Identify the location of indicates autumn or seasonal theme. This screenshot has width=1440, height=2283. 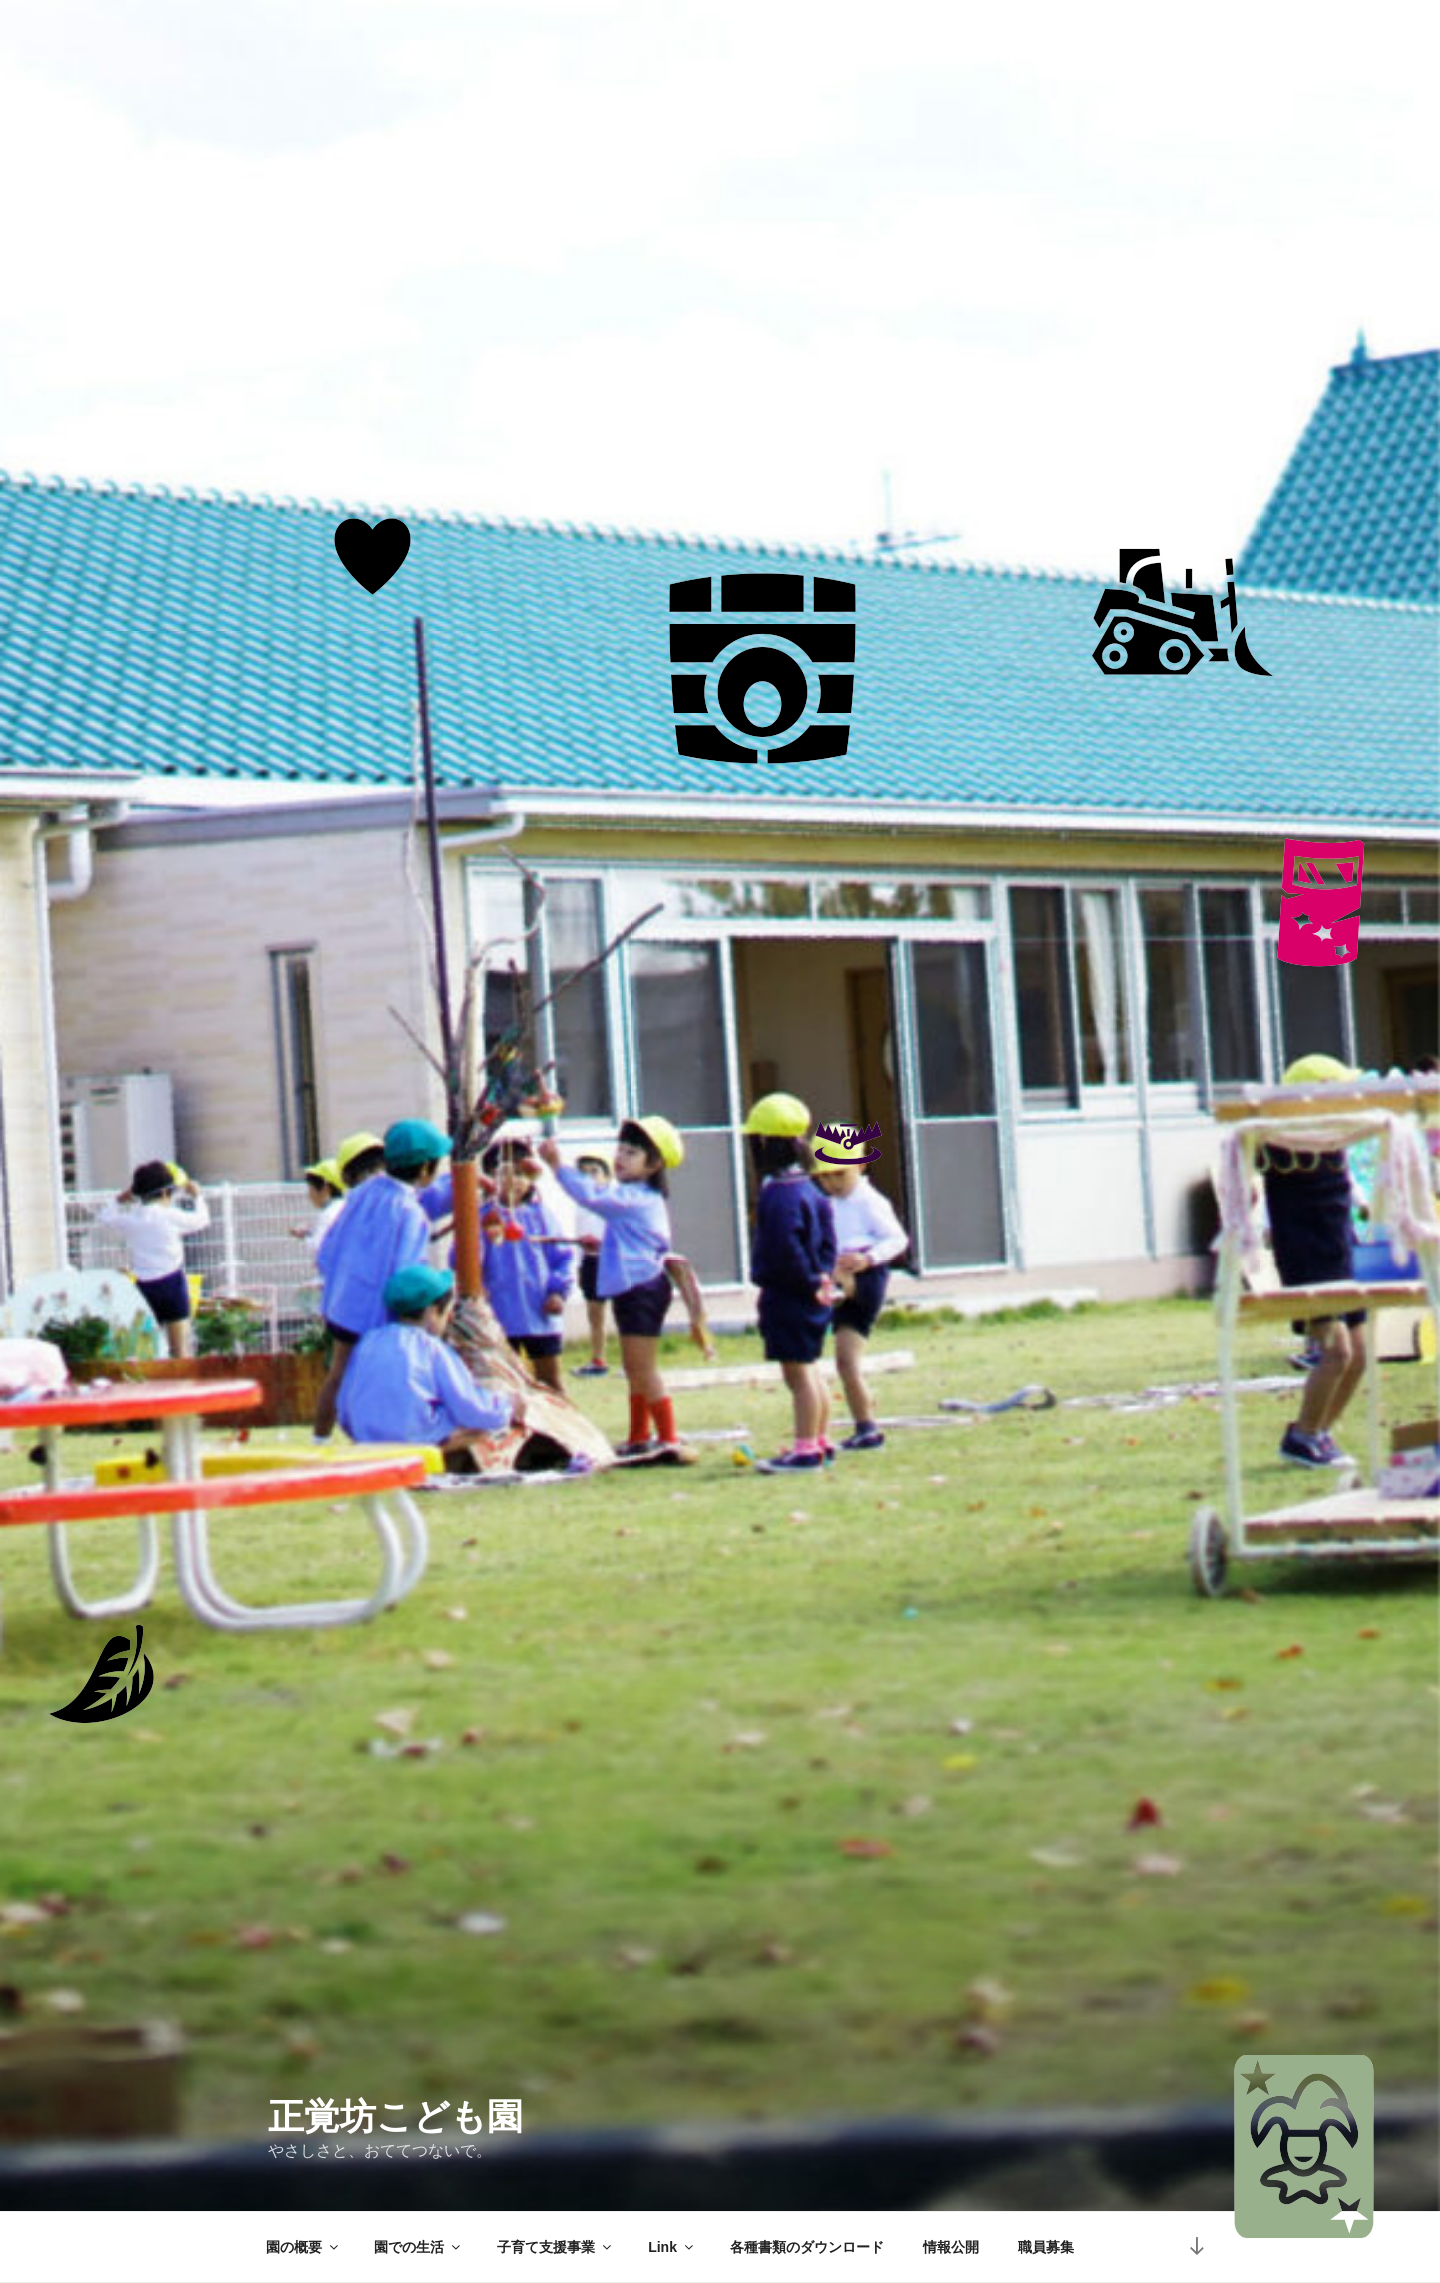
(100, 1676).